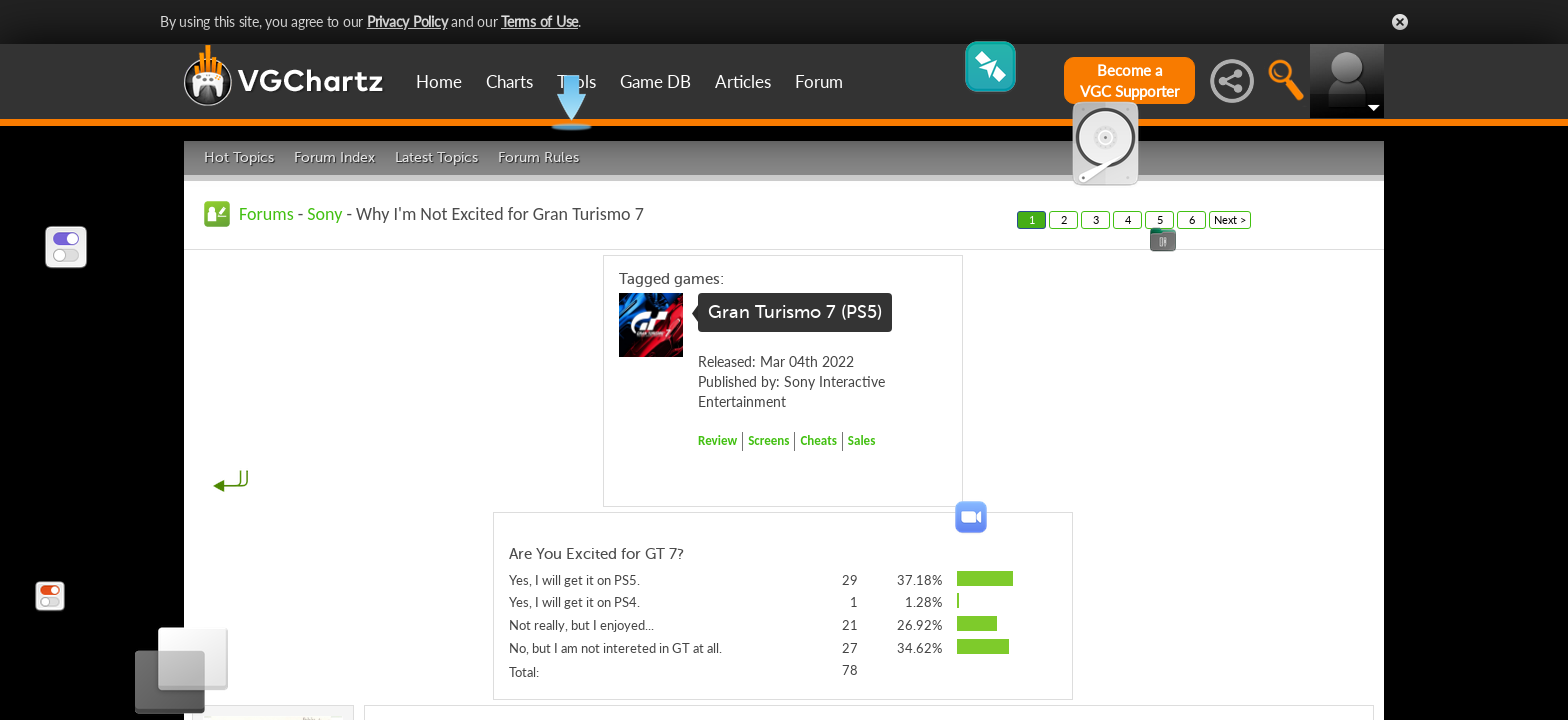  What do you see at coordinates (1163, 239) in the screenshot?
I see `open templates folder` at bounding box center [1163, 239].